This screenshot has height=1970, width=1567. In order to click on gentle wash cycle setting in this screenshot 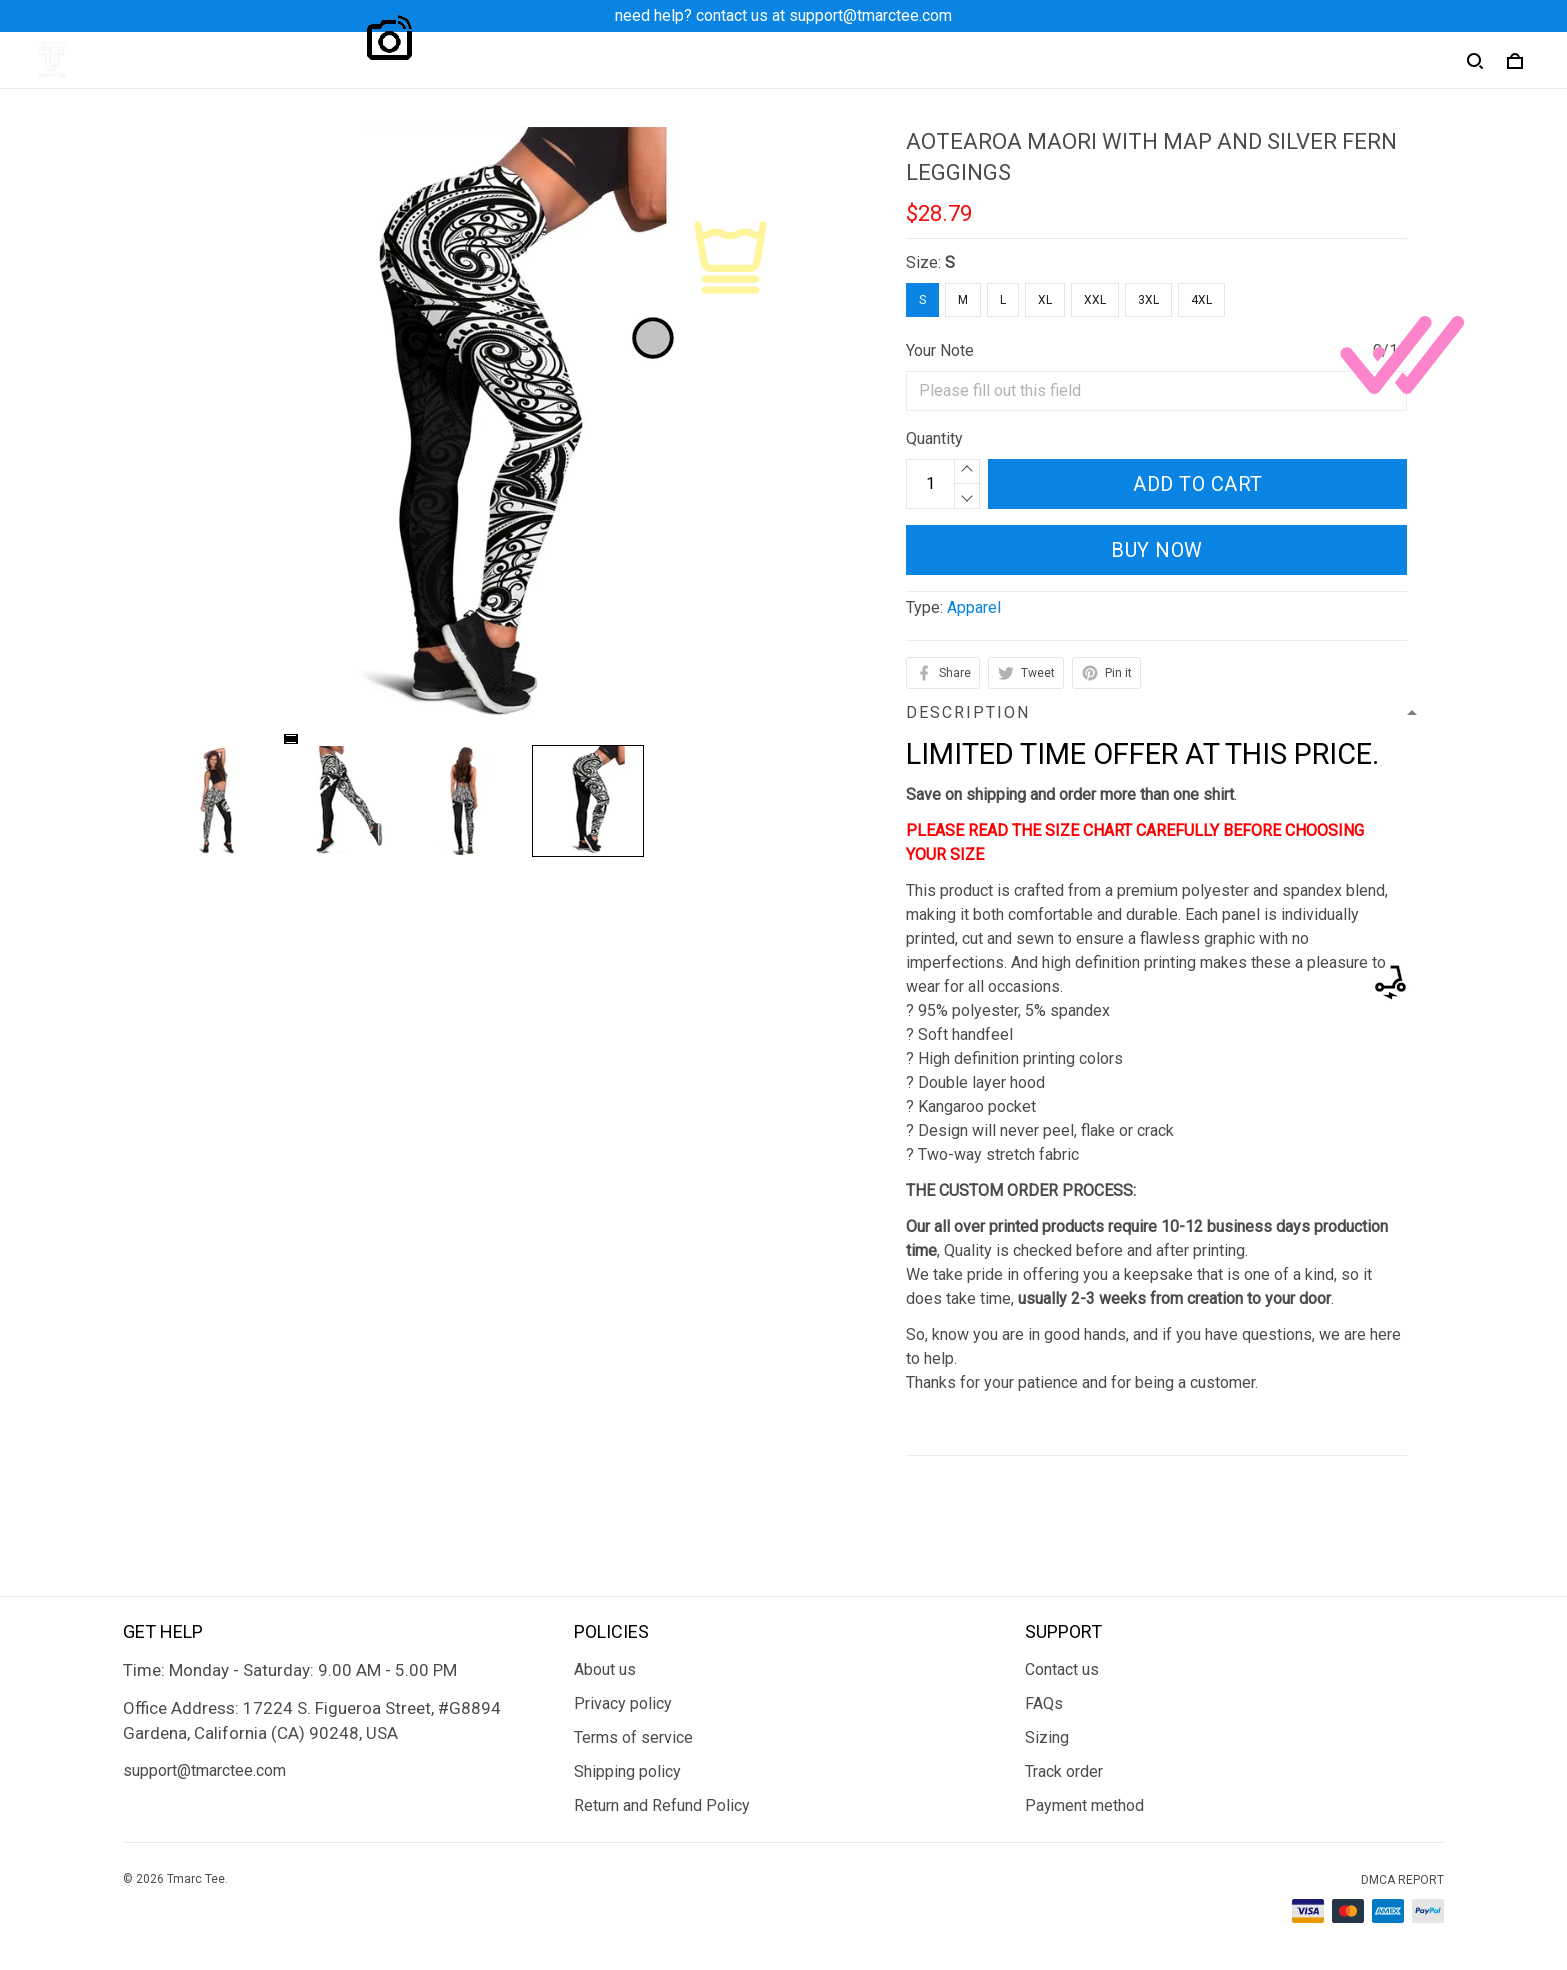, I will do `click(730, 257)`.